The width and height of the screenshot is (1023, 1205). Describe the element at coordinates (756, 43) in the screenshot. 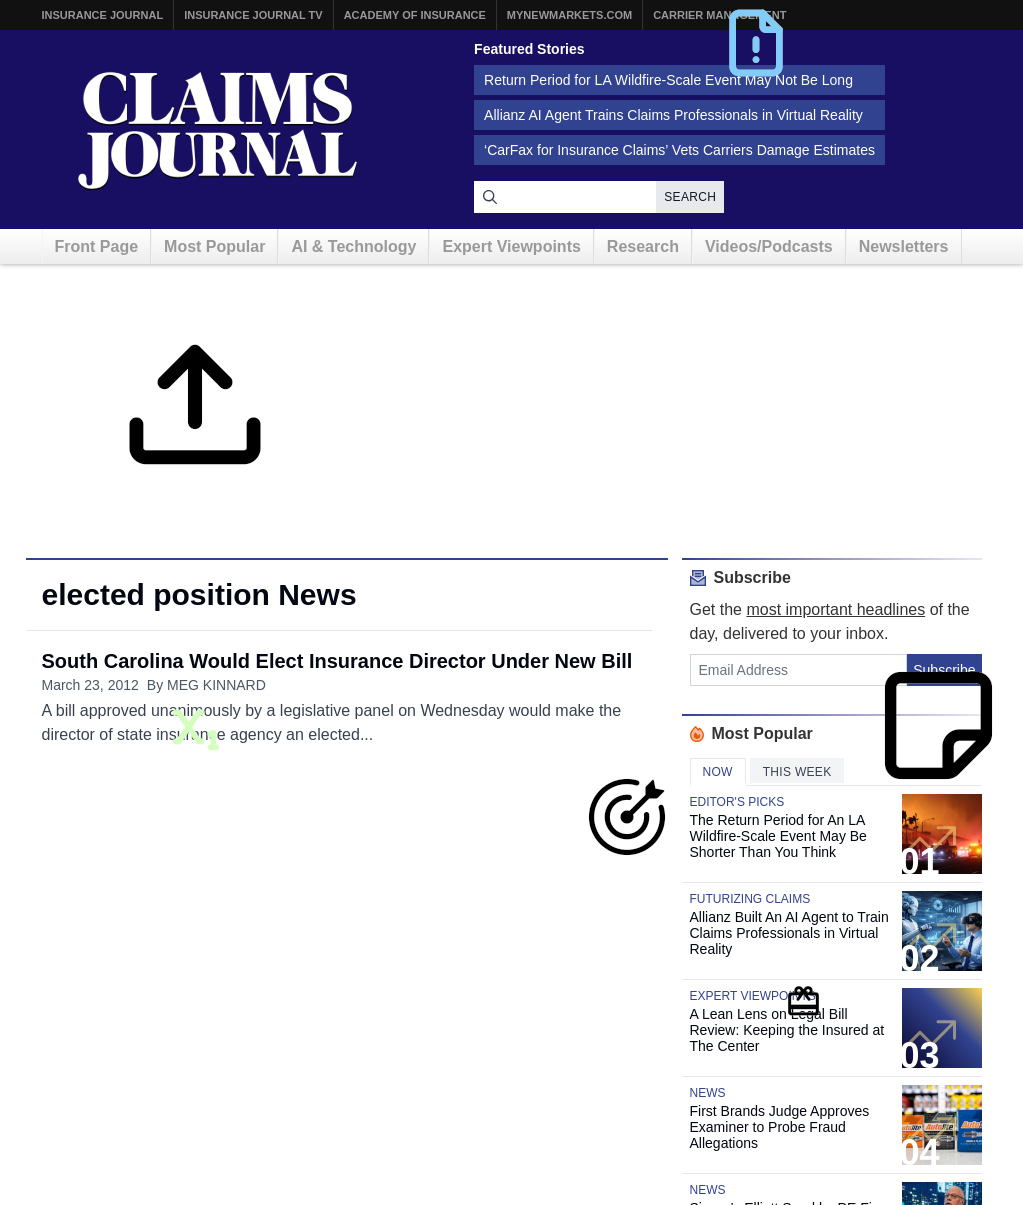

I see `indicates a file with an error or warning` at that location.